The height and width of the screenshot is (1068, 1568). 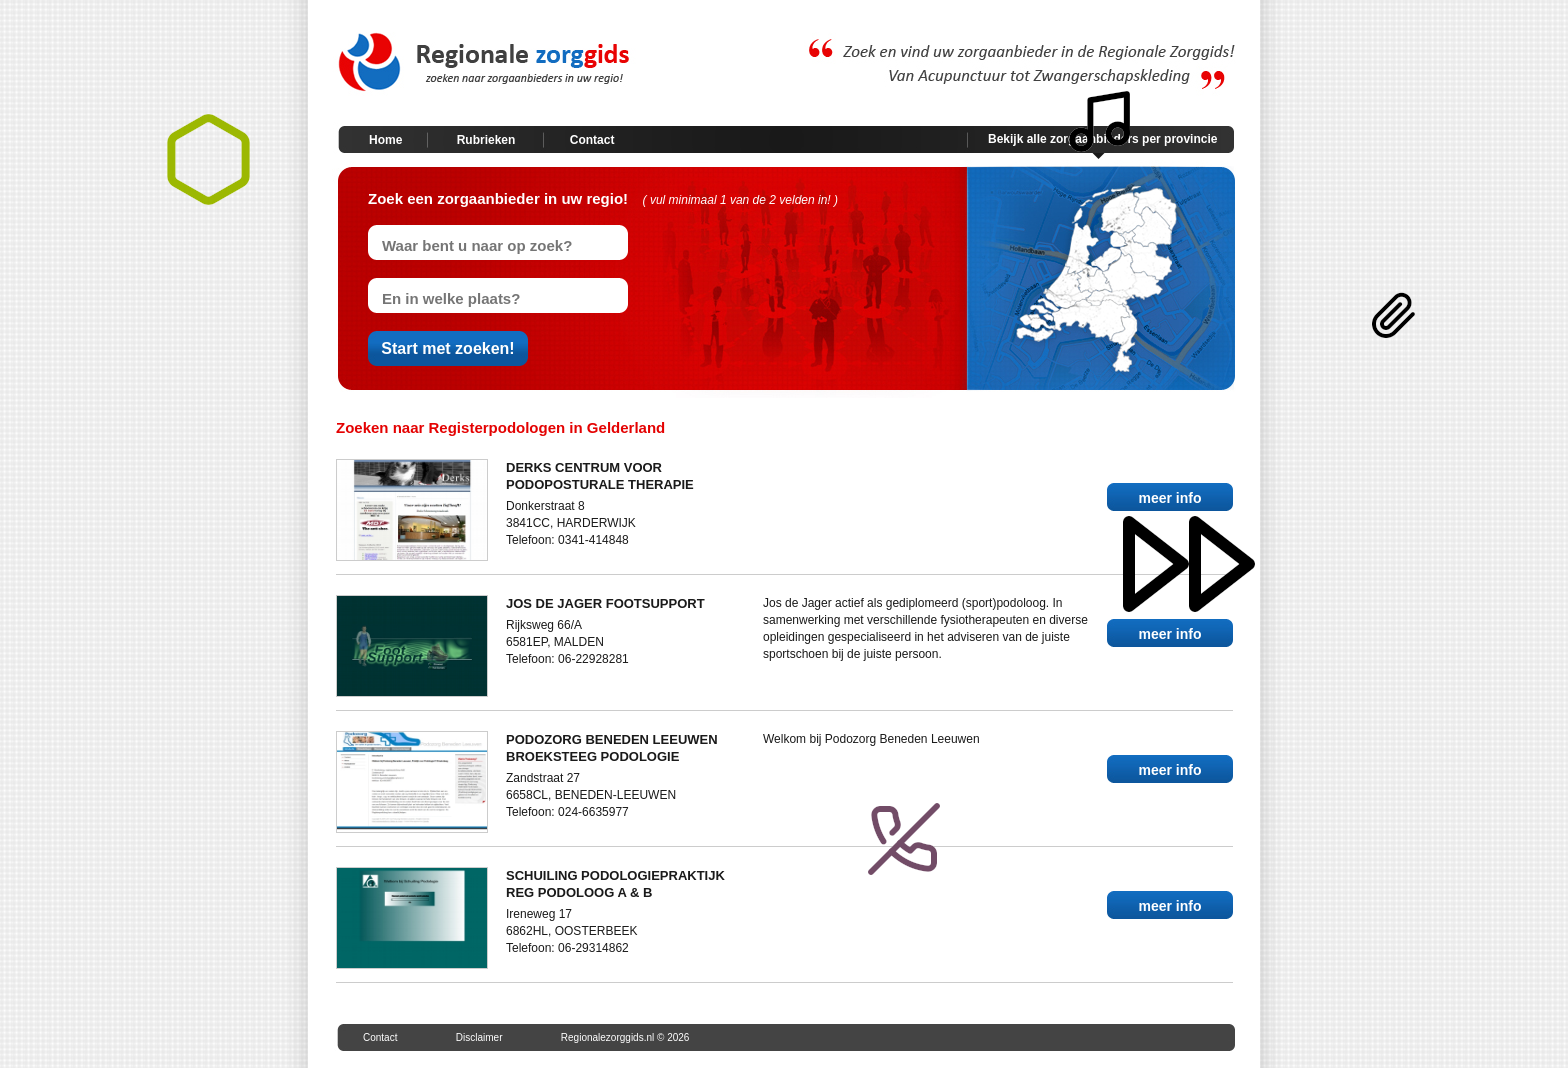 I want to click on mute or decline an incoming call, so click(x=904, y=839).